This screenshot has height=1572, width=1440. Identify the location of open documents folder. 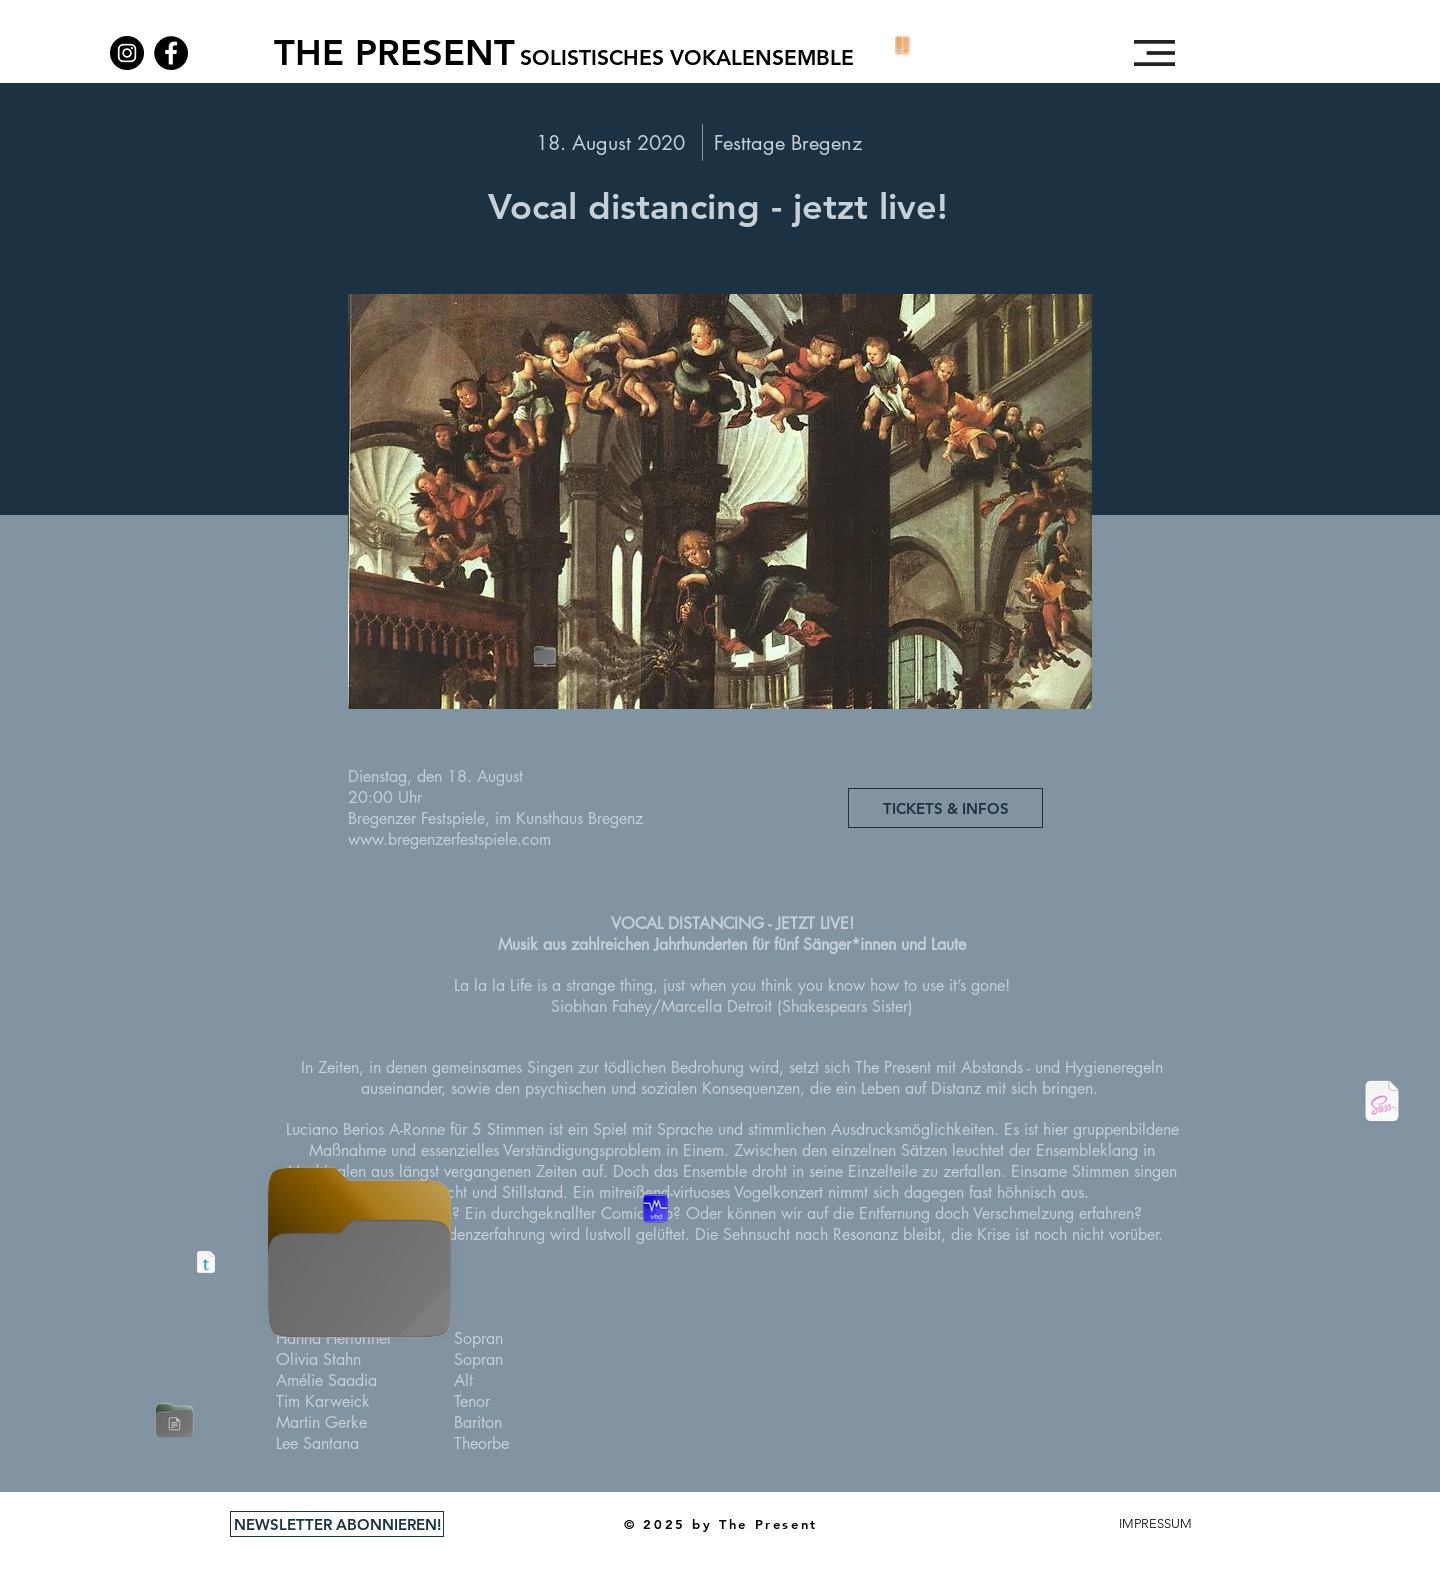
(174, 1420).